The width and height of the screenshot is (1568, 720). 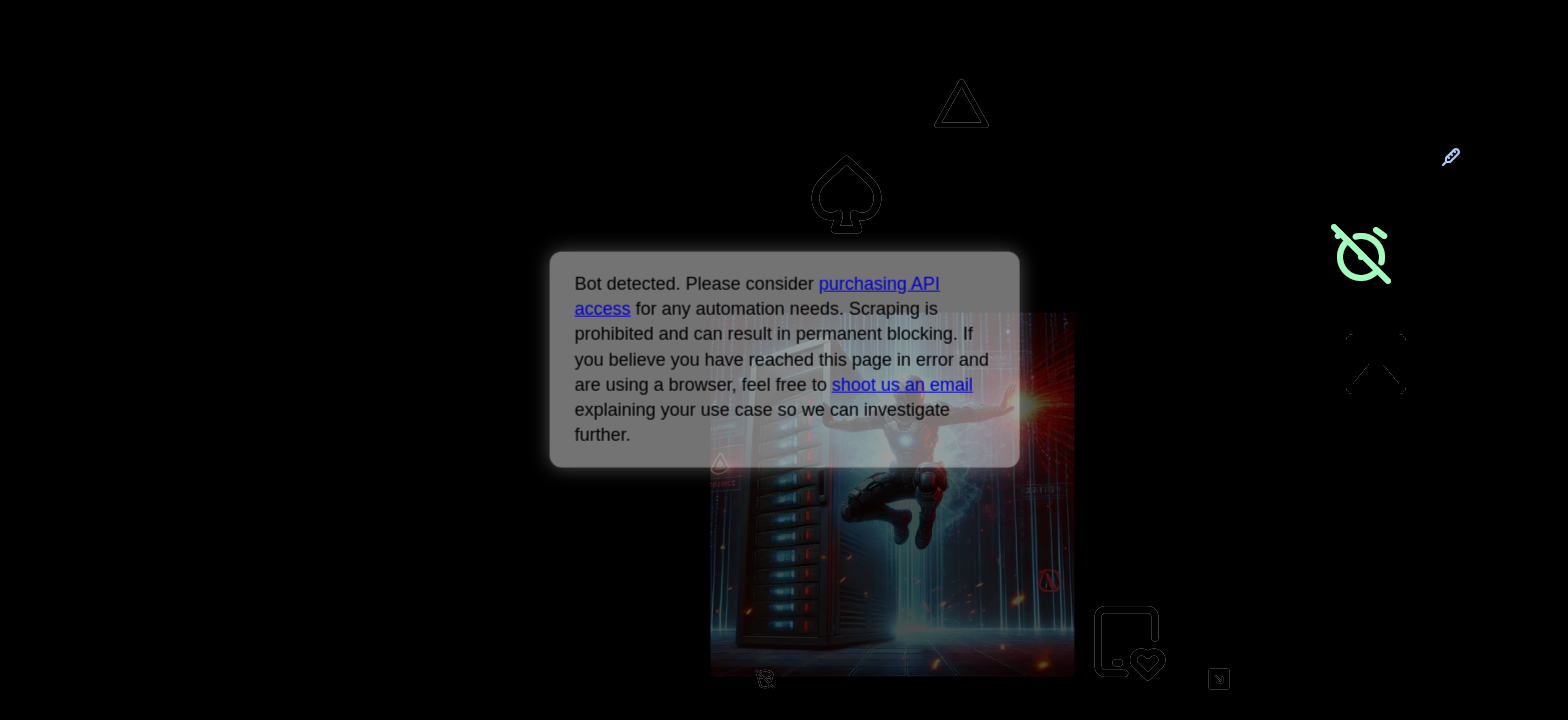 I want to click on compare two images side by side, so click(x=1376, y=364).